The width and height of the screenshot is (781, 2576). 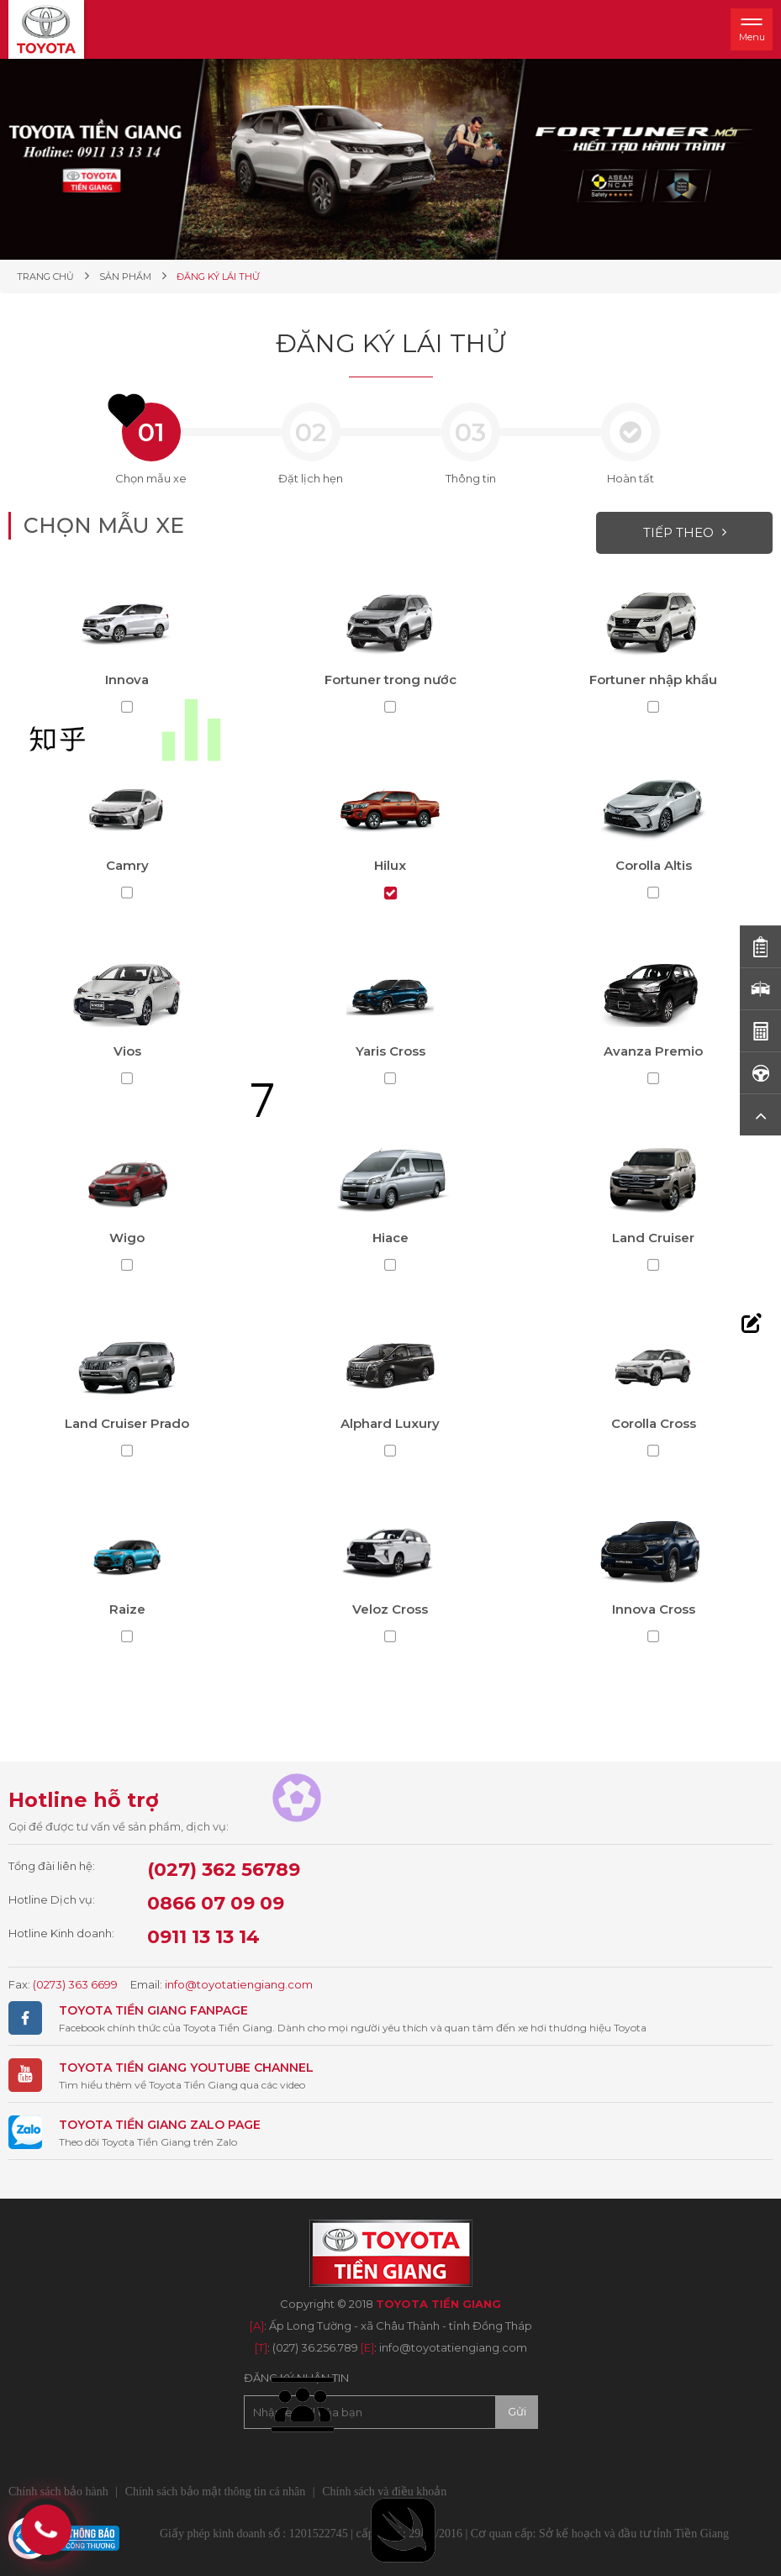 I want to click on open zhihu app or website, so click(x=57, y=739).